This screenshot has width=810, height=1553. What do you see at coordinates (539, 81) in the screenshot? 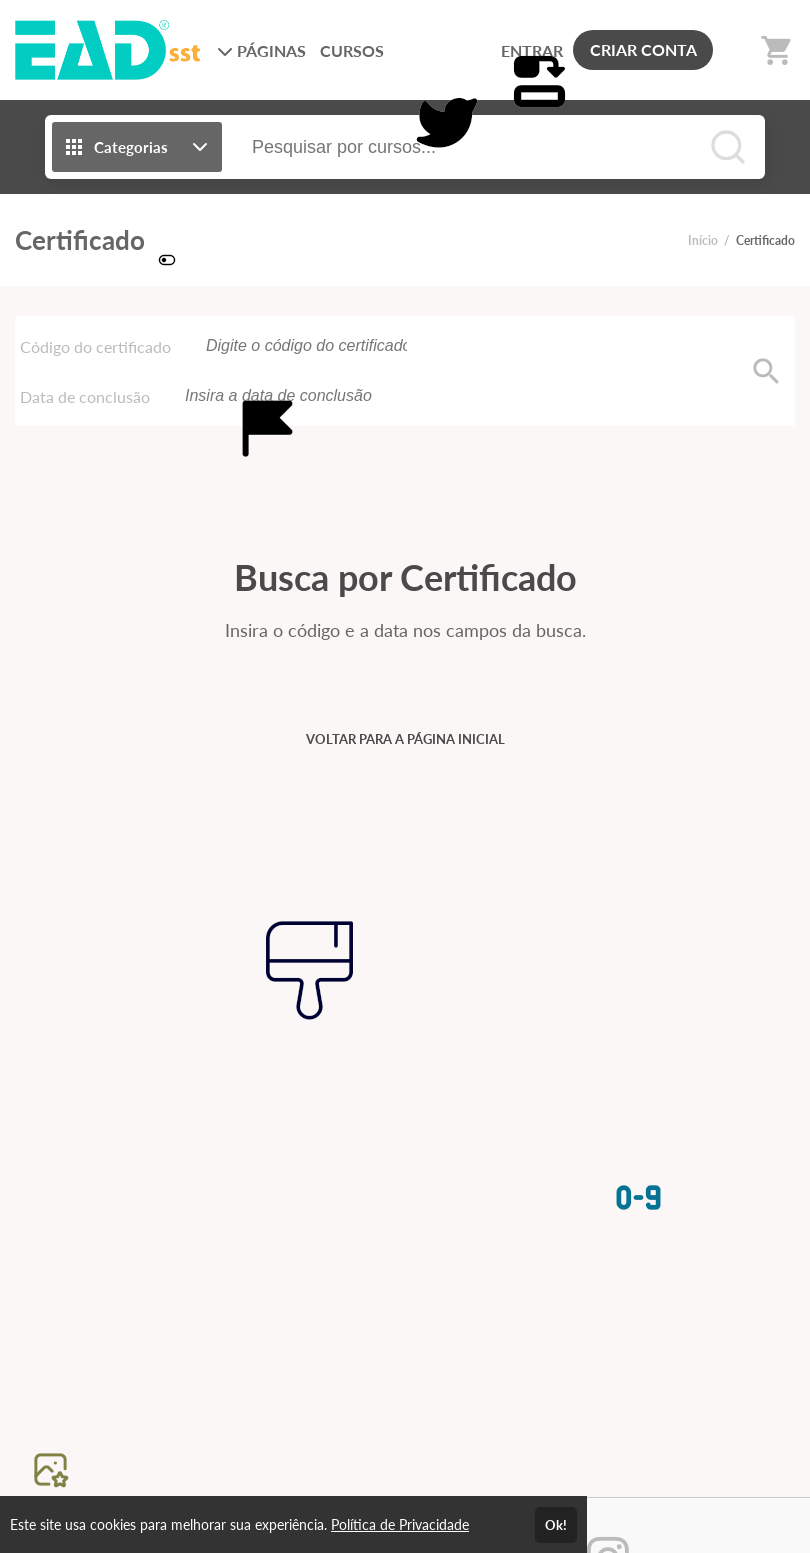
I see `view predecessor tasks in a workflow` at bounding box center [539, 81].